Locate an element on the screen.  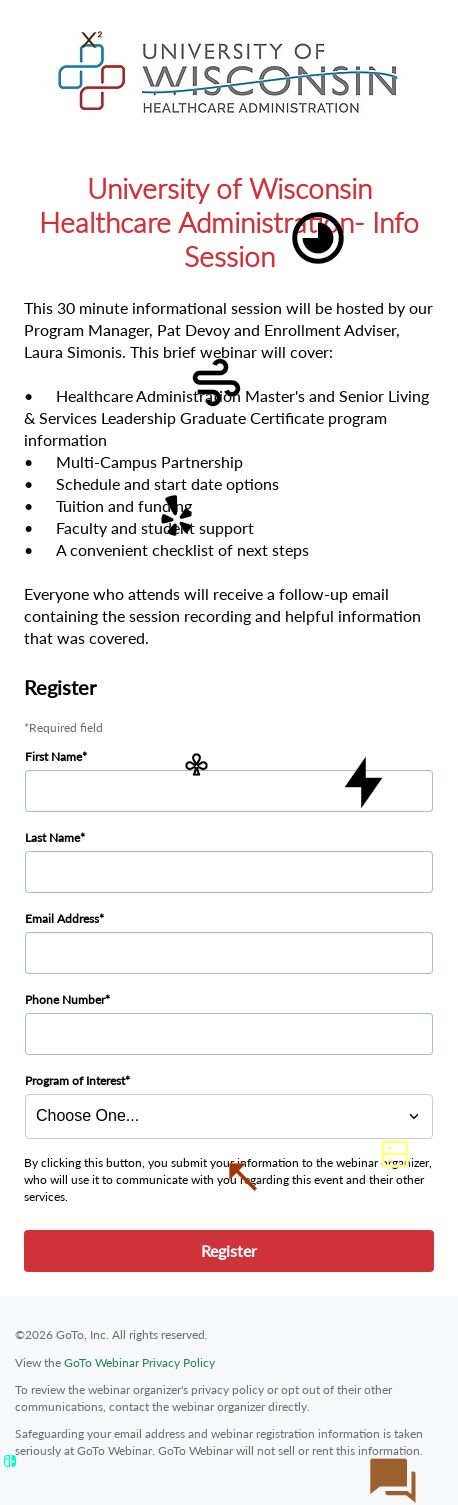
turn on device flashlight is located at coordinates (363, 782).